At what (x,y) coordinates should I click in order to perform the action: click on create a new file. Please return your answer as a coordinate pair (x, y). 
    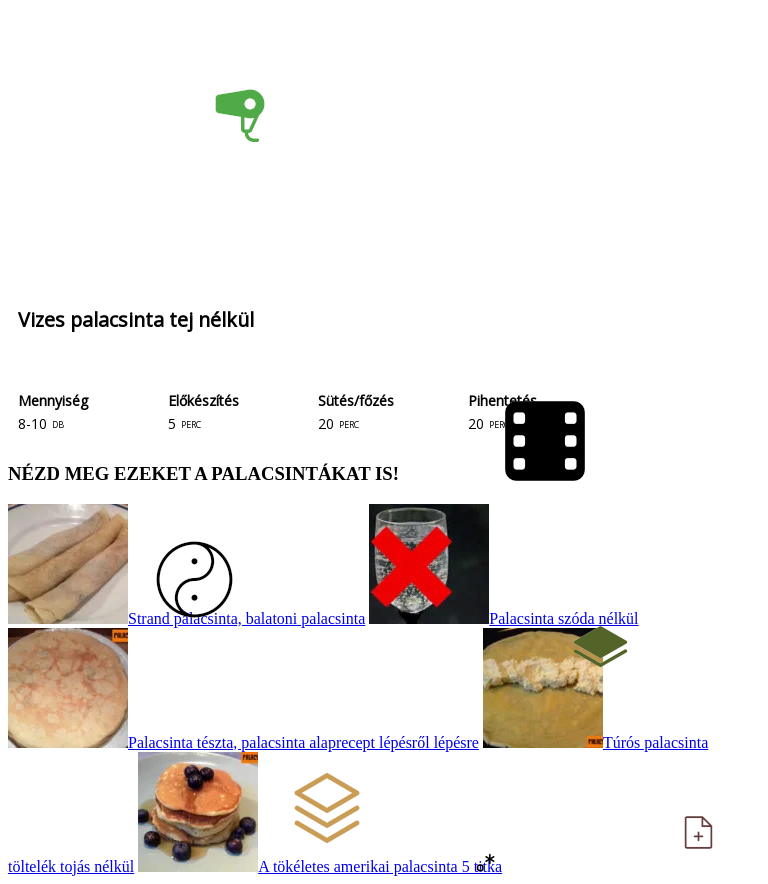
    Looking at the image, I should click on (698, 832).